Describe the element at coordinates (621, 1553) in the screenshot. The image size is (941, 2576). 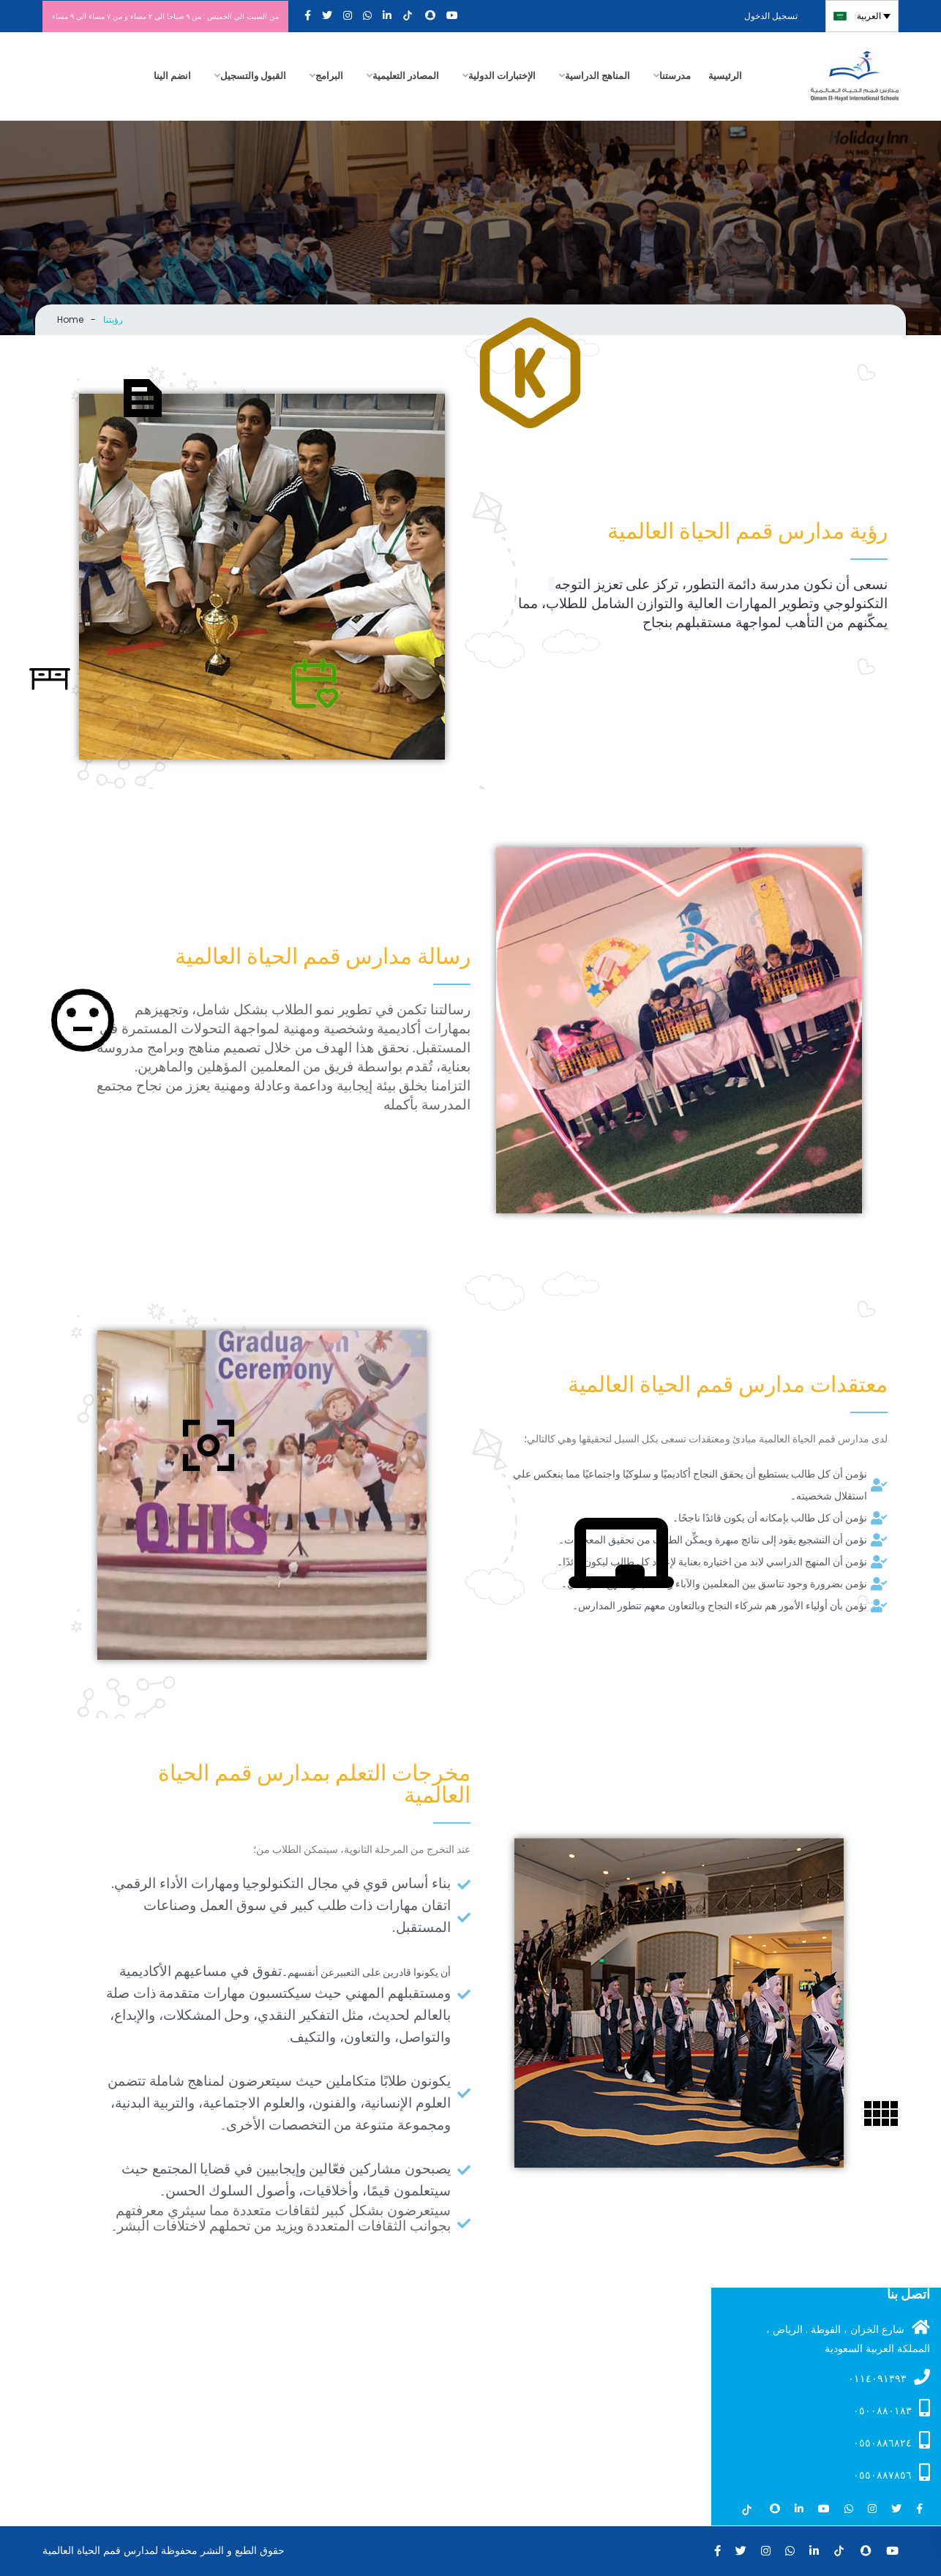
I see `access presentation or teaching mode` at that location.